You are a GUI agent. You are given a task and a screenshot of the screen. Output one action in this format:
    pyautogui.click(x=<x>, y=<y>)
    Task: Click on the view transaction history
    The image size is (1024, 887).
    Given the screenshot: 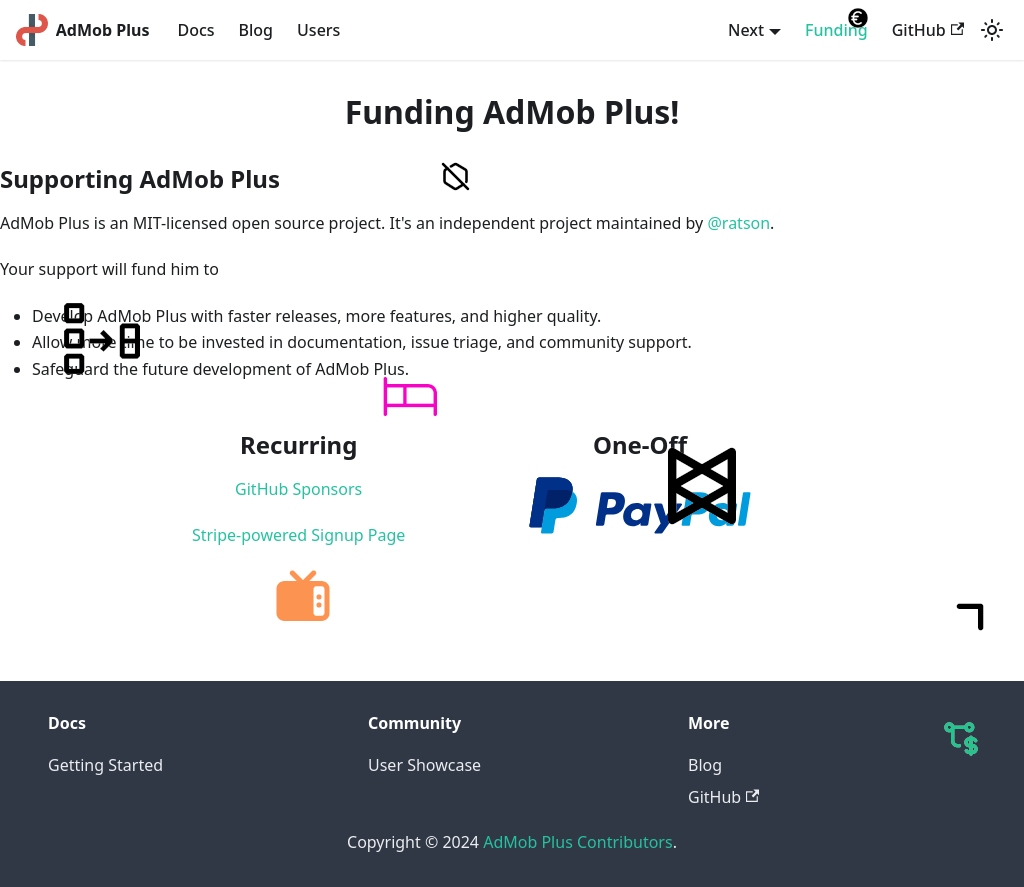 What is the action you would take?
    pyautogui.click(x=961, y=739)
    